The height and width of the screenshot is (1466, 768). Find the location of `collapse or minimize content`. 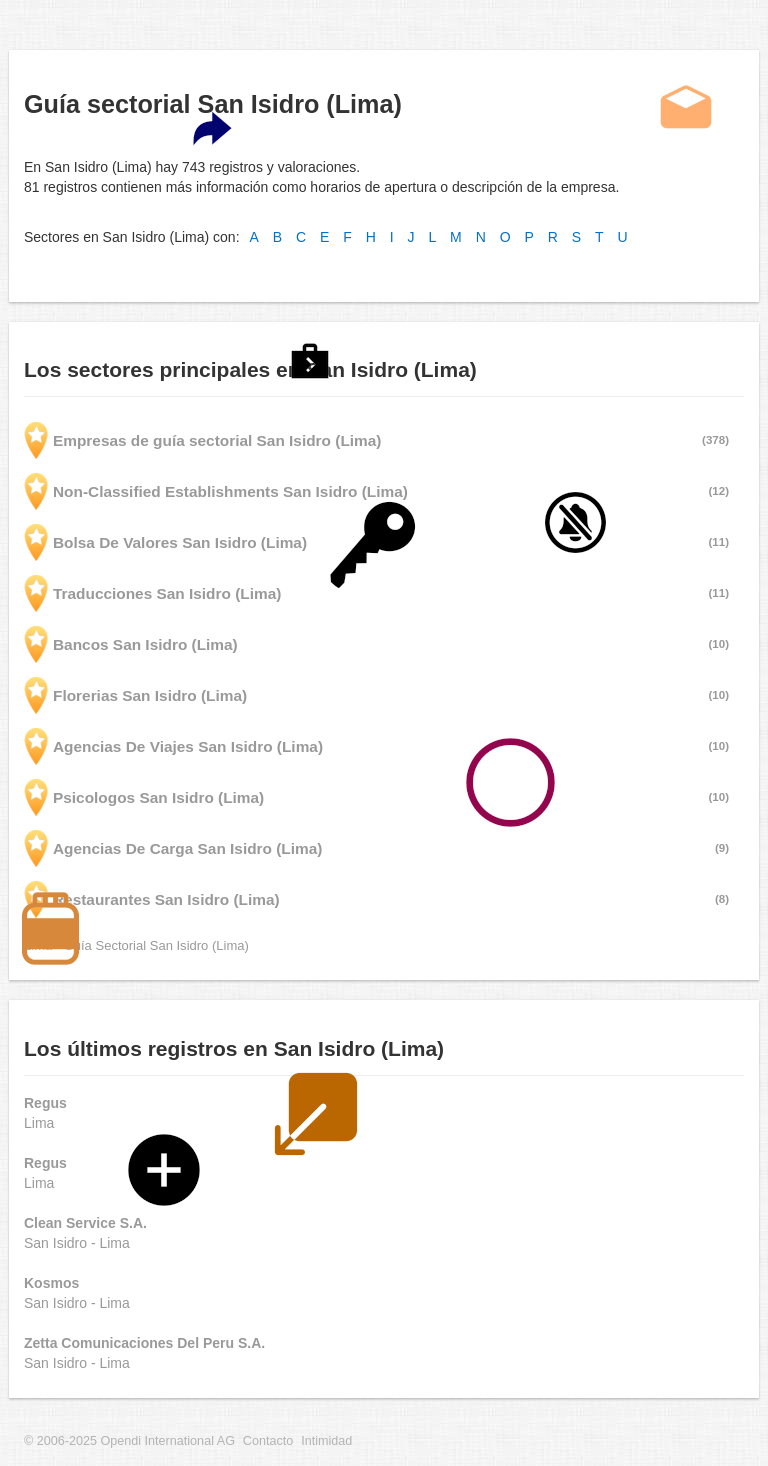

collapse or minimize content is located at coordinates (316, 1114).